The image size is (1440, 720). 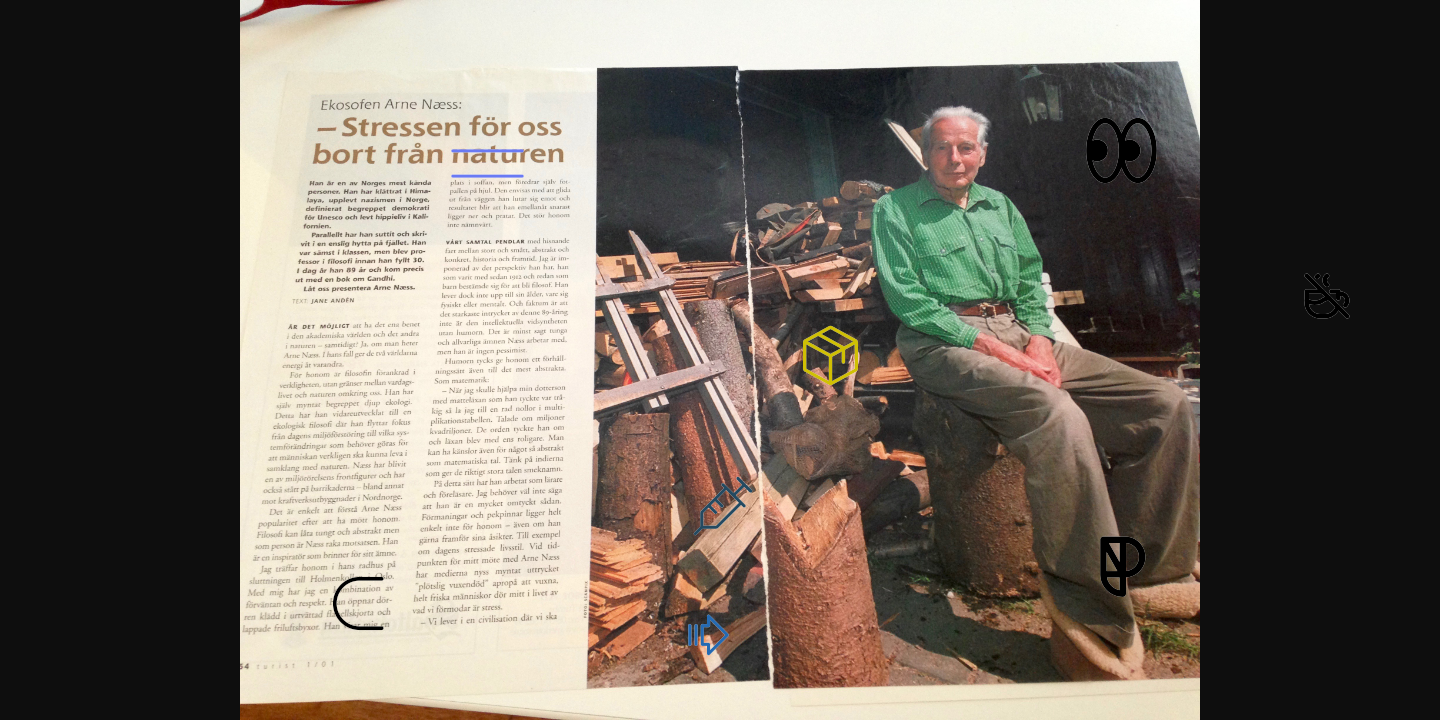 I want to click on indicates someone is viewing or watching, so click(x=1121, y=150).